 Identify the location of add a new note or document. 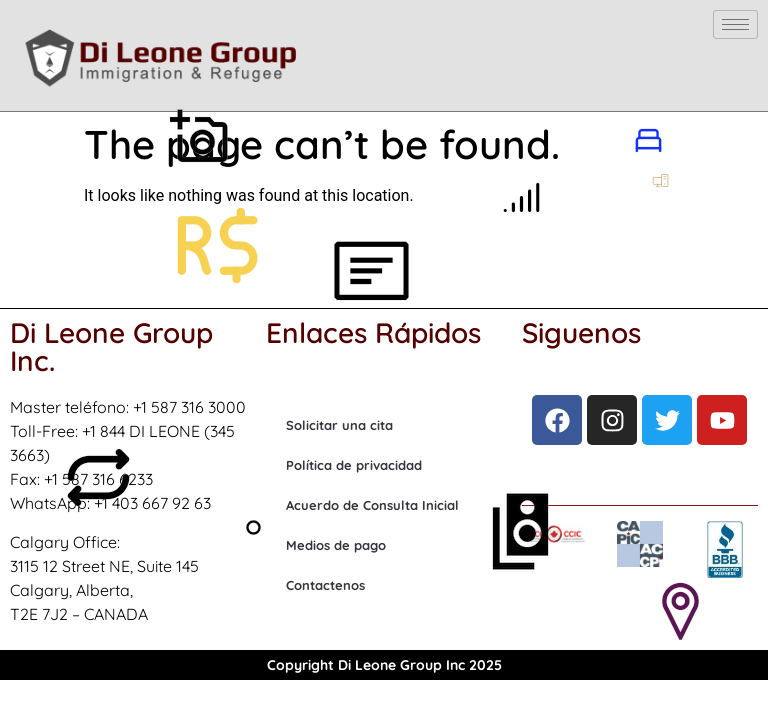
(371, 273).